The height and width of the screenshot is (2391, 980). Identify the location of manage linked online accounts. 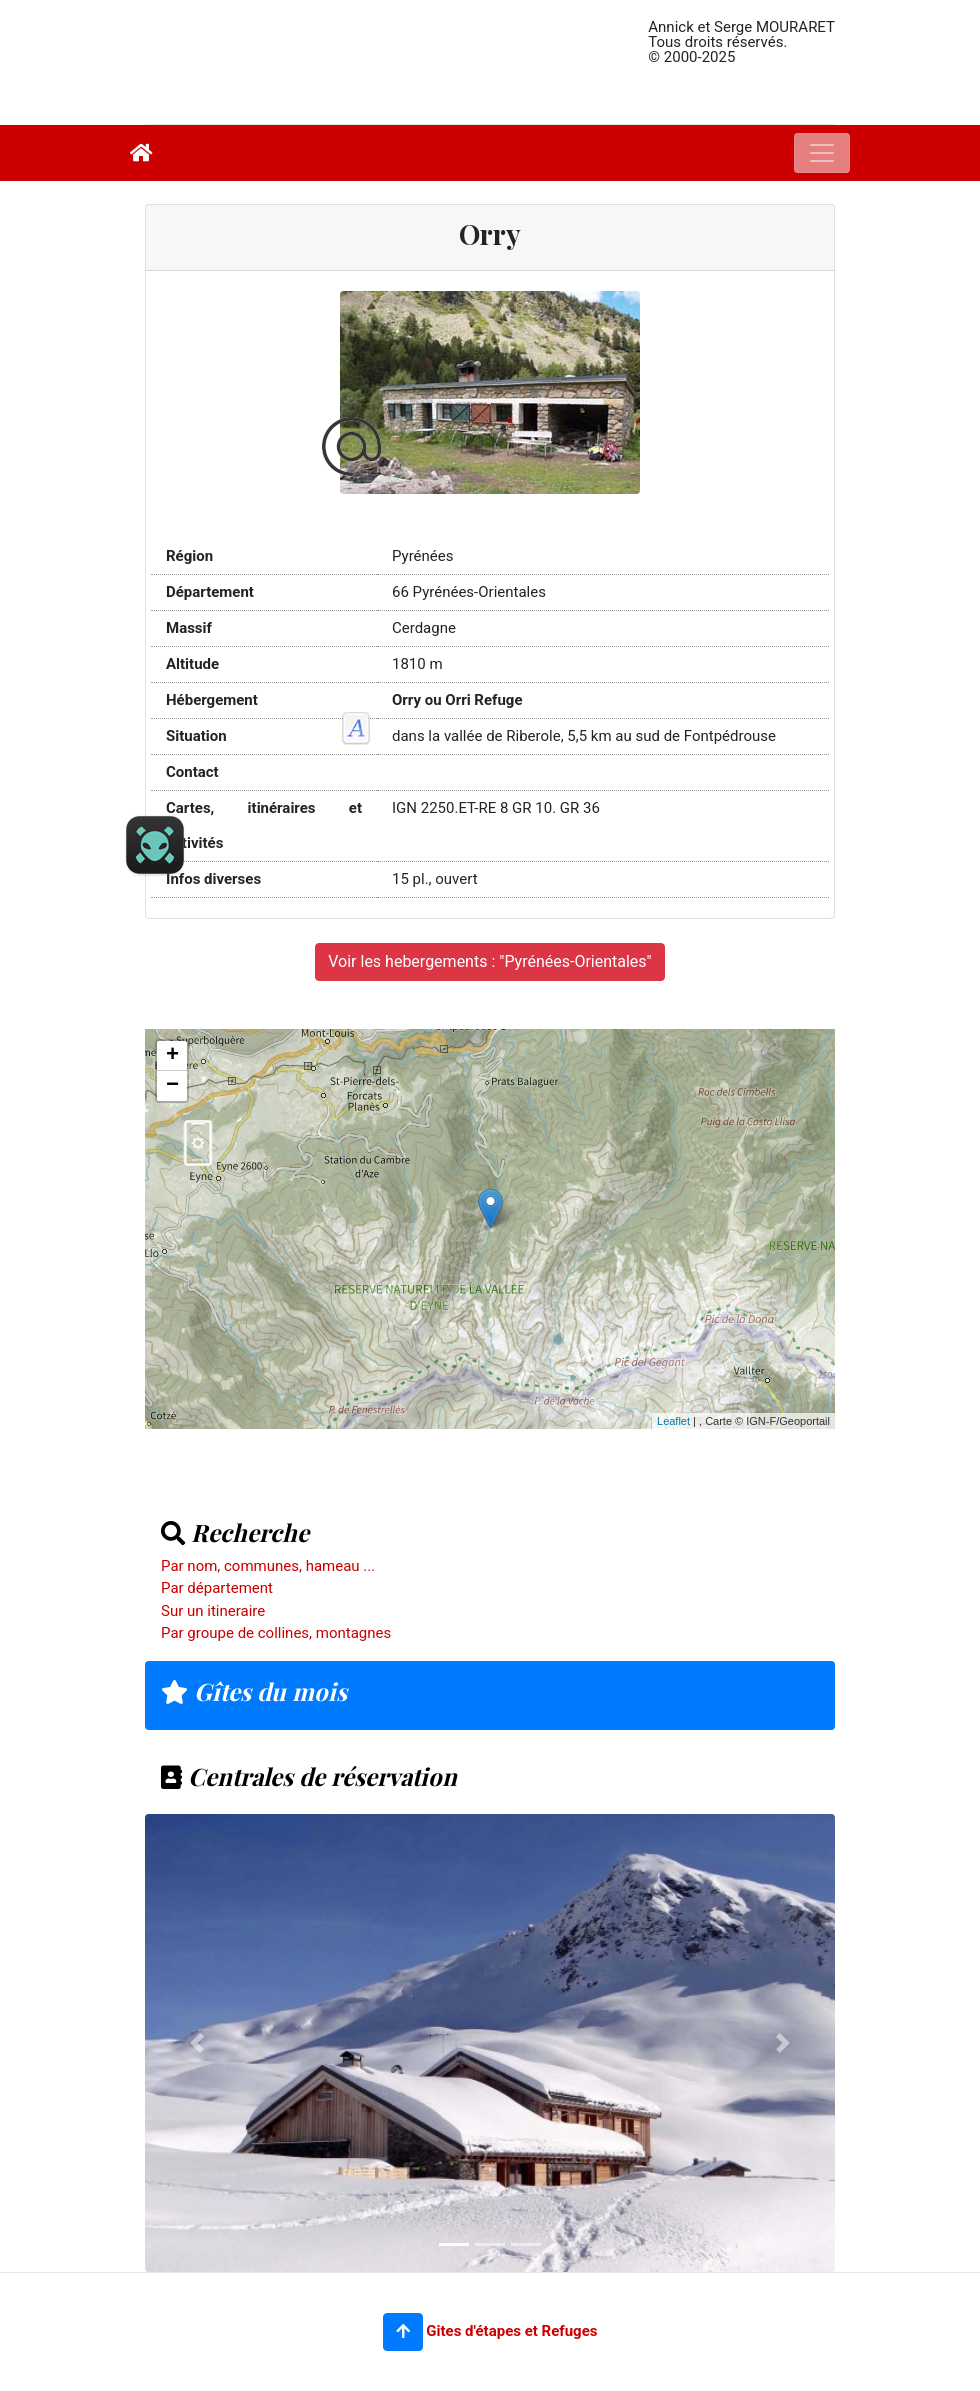
(351, 446).